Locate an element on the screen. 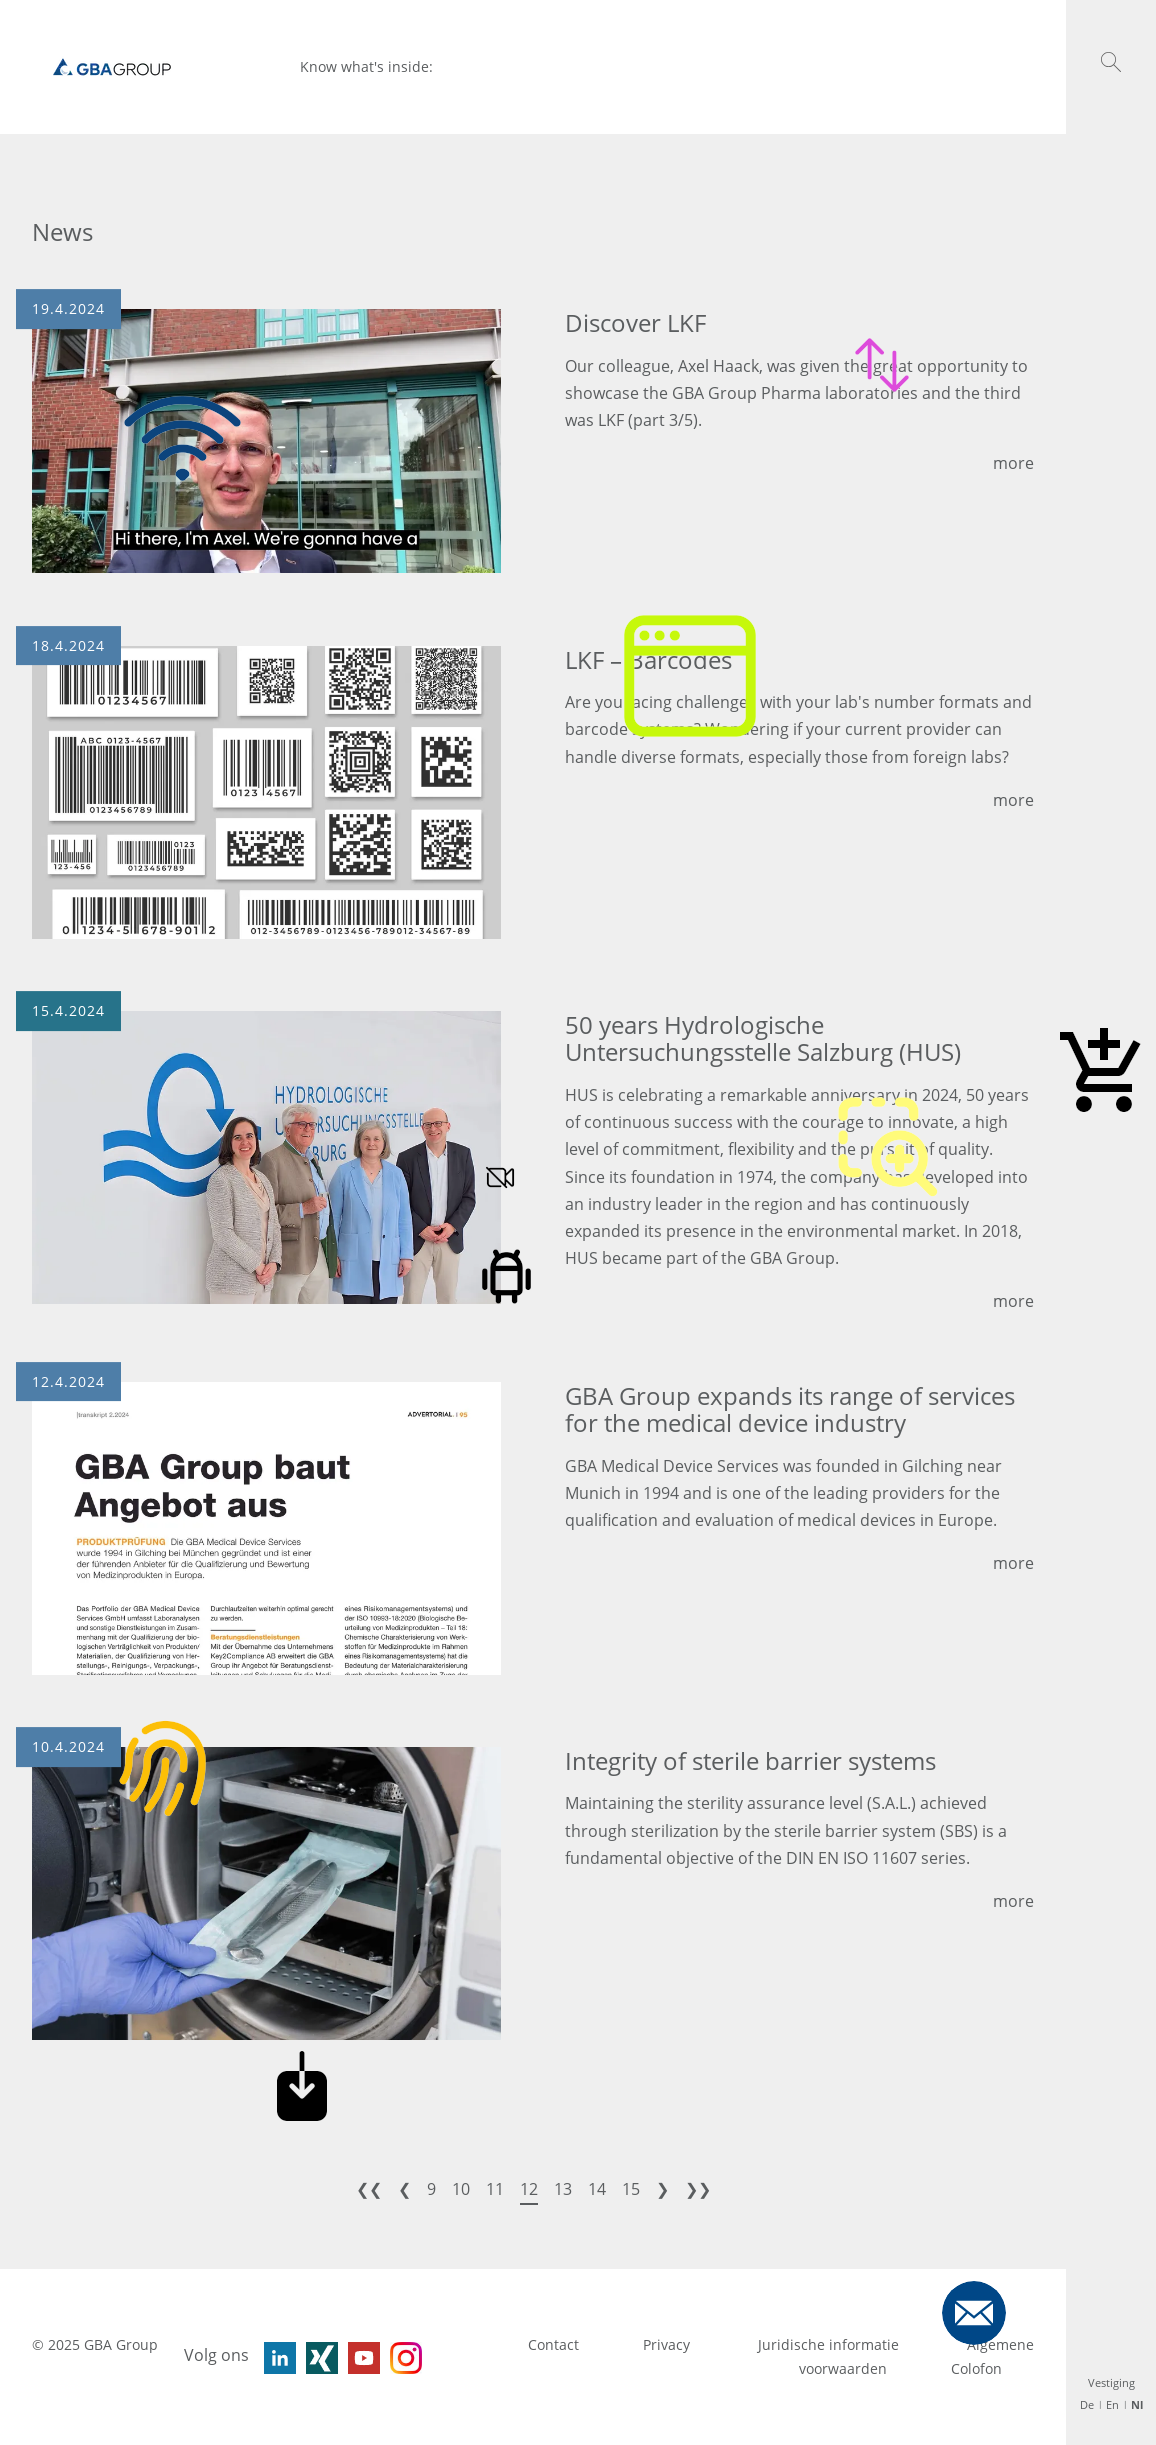 The image size is (1156, 2445). authenticate with fingerprint is located at coordinates (165, 1768).